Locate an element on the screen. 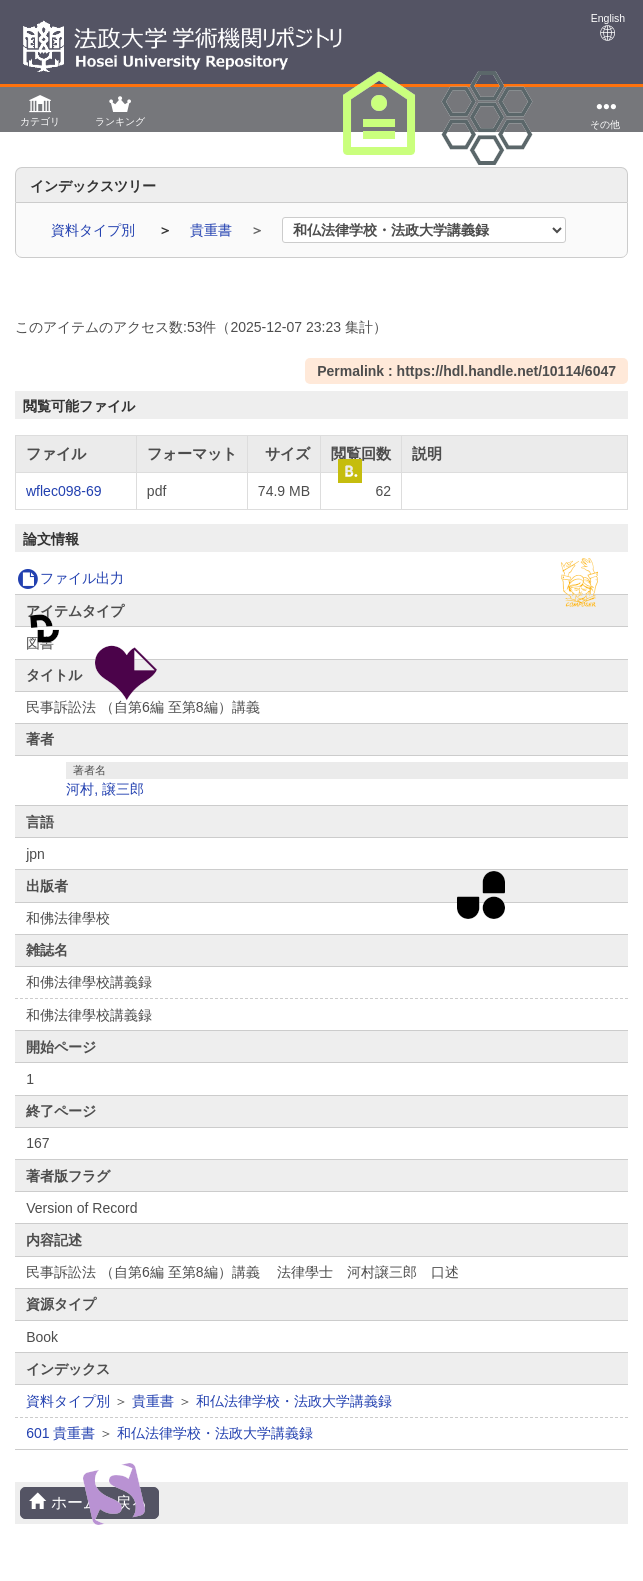 The height and width of the screenshot is (1581, 643). unocss framework logo is located at coordinates (481, 895).